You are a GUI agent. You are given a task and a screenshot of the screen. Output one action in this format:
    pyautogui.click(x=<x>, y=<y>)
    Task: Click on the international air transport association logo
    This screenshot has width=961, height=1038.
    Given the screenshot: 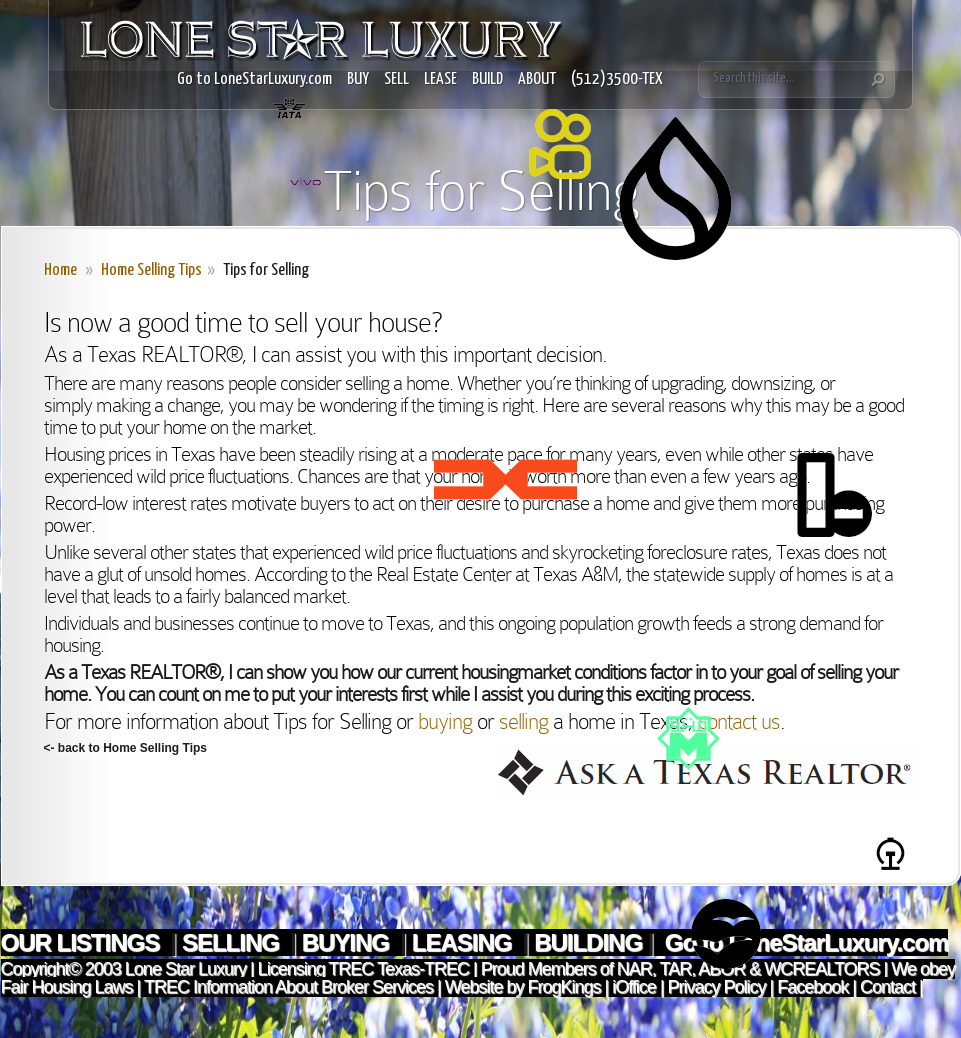 What is the action you would take?
    pyautogui.click(x=289, y=107)
    